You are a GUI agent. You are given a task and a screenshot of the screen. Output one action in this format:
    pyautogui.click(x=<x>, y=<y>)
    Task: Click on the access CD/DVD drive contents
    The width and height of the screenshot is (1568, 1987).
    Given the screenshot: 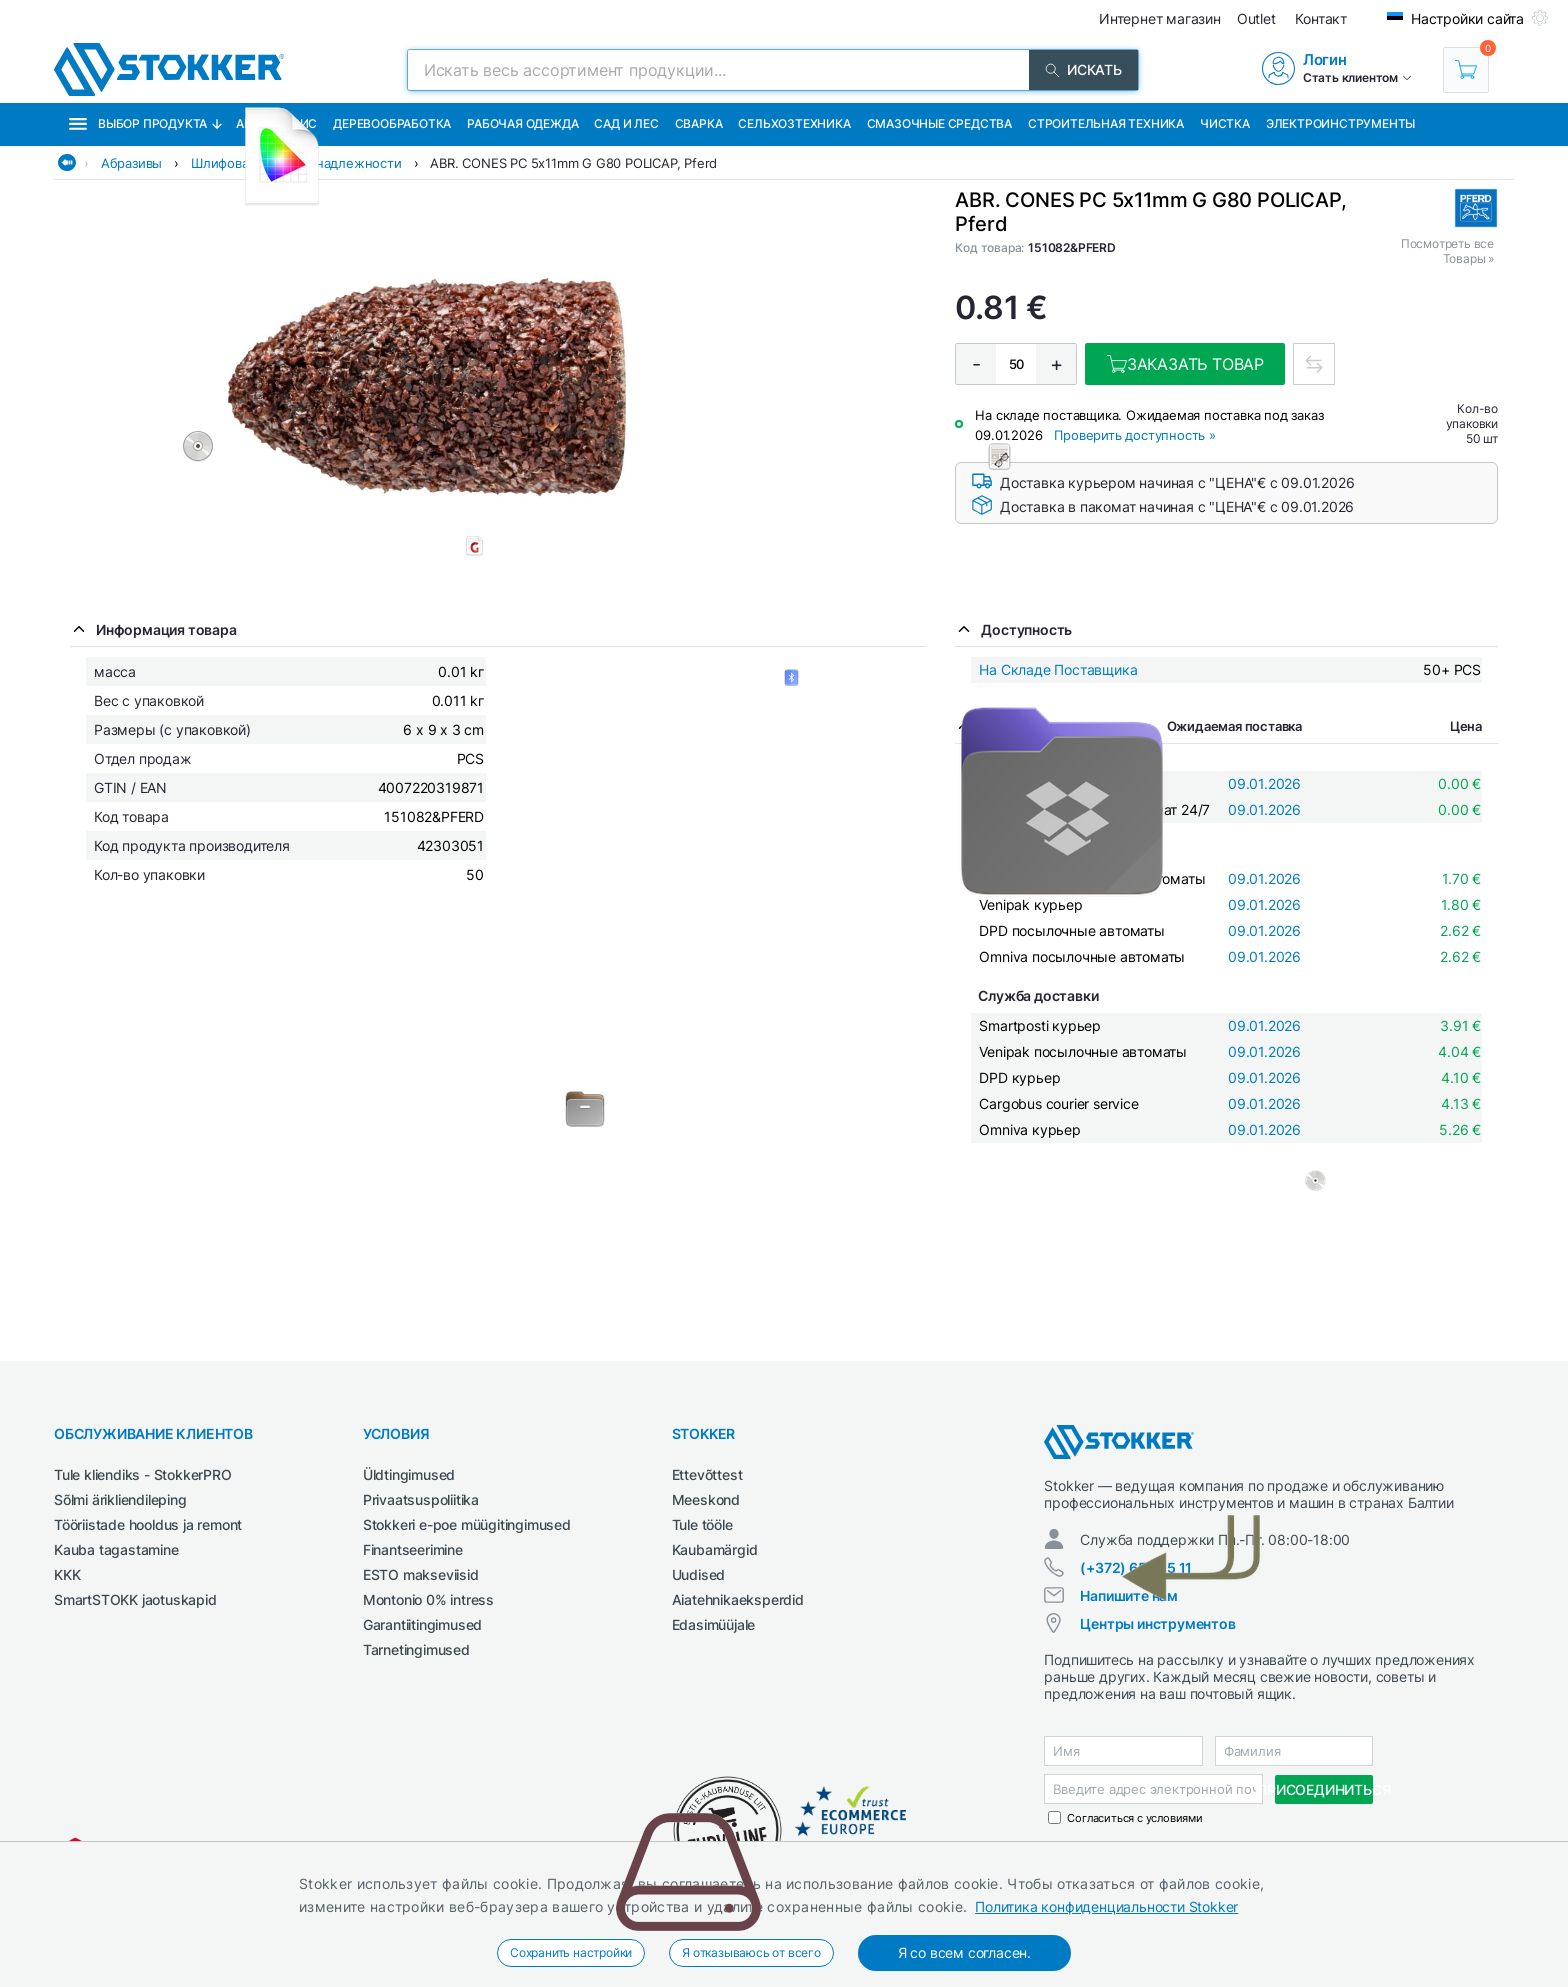 What is the action you would take?
    pyautogui.click(x=1315, y=1180)
    